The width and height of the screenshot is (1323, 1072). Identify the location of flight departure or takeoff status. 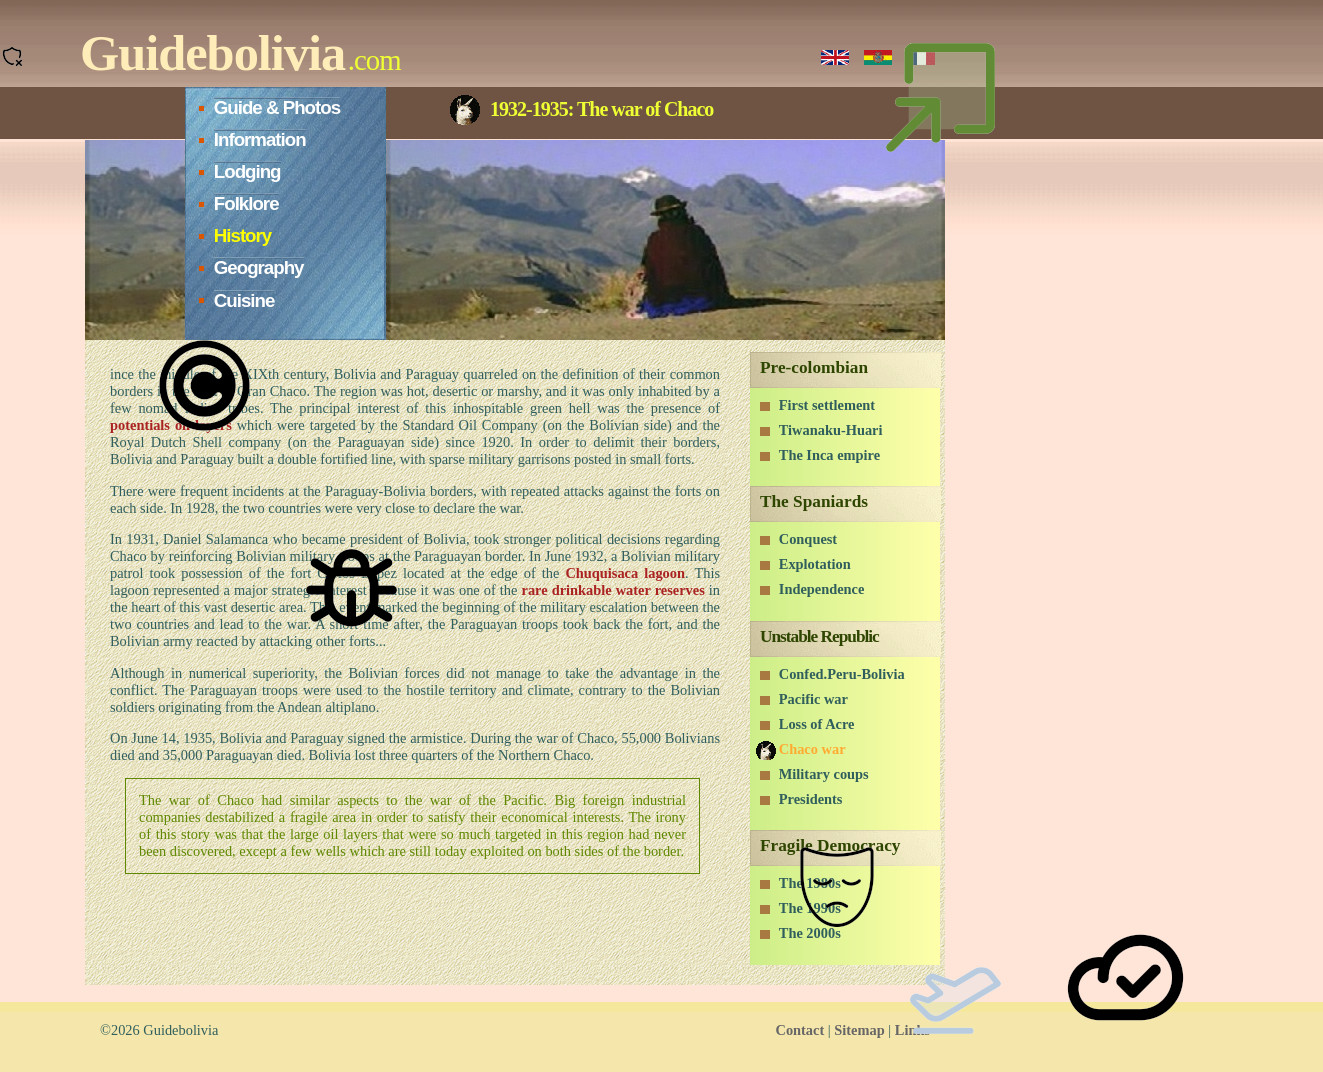
(955, 997).